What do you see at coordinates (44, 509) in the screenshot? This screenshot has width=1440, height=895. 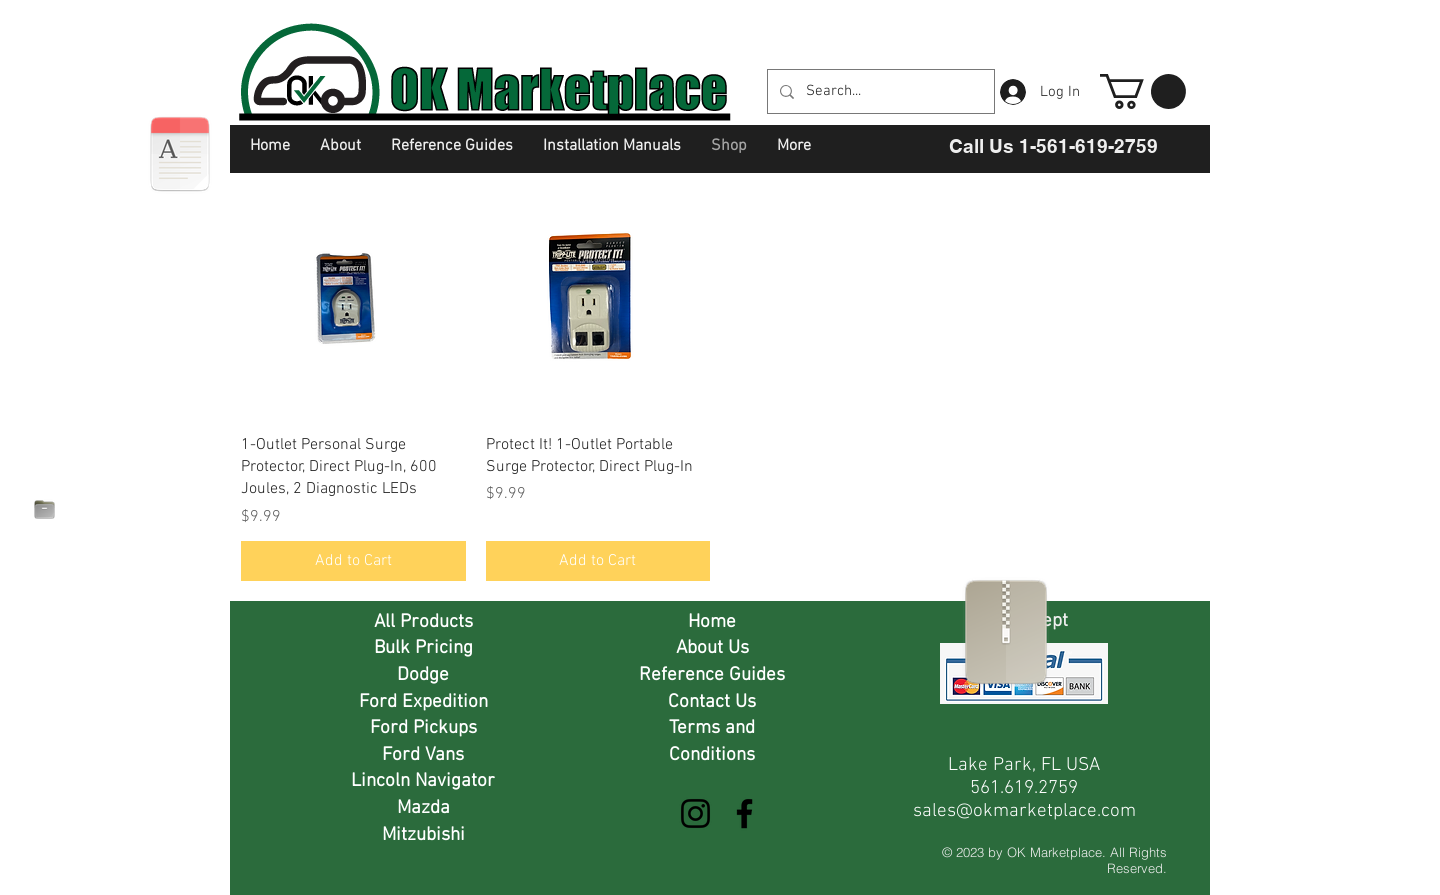 I see `open the nautilus file manager` at bounding box center [44, 509].